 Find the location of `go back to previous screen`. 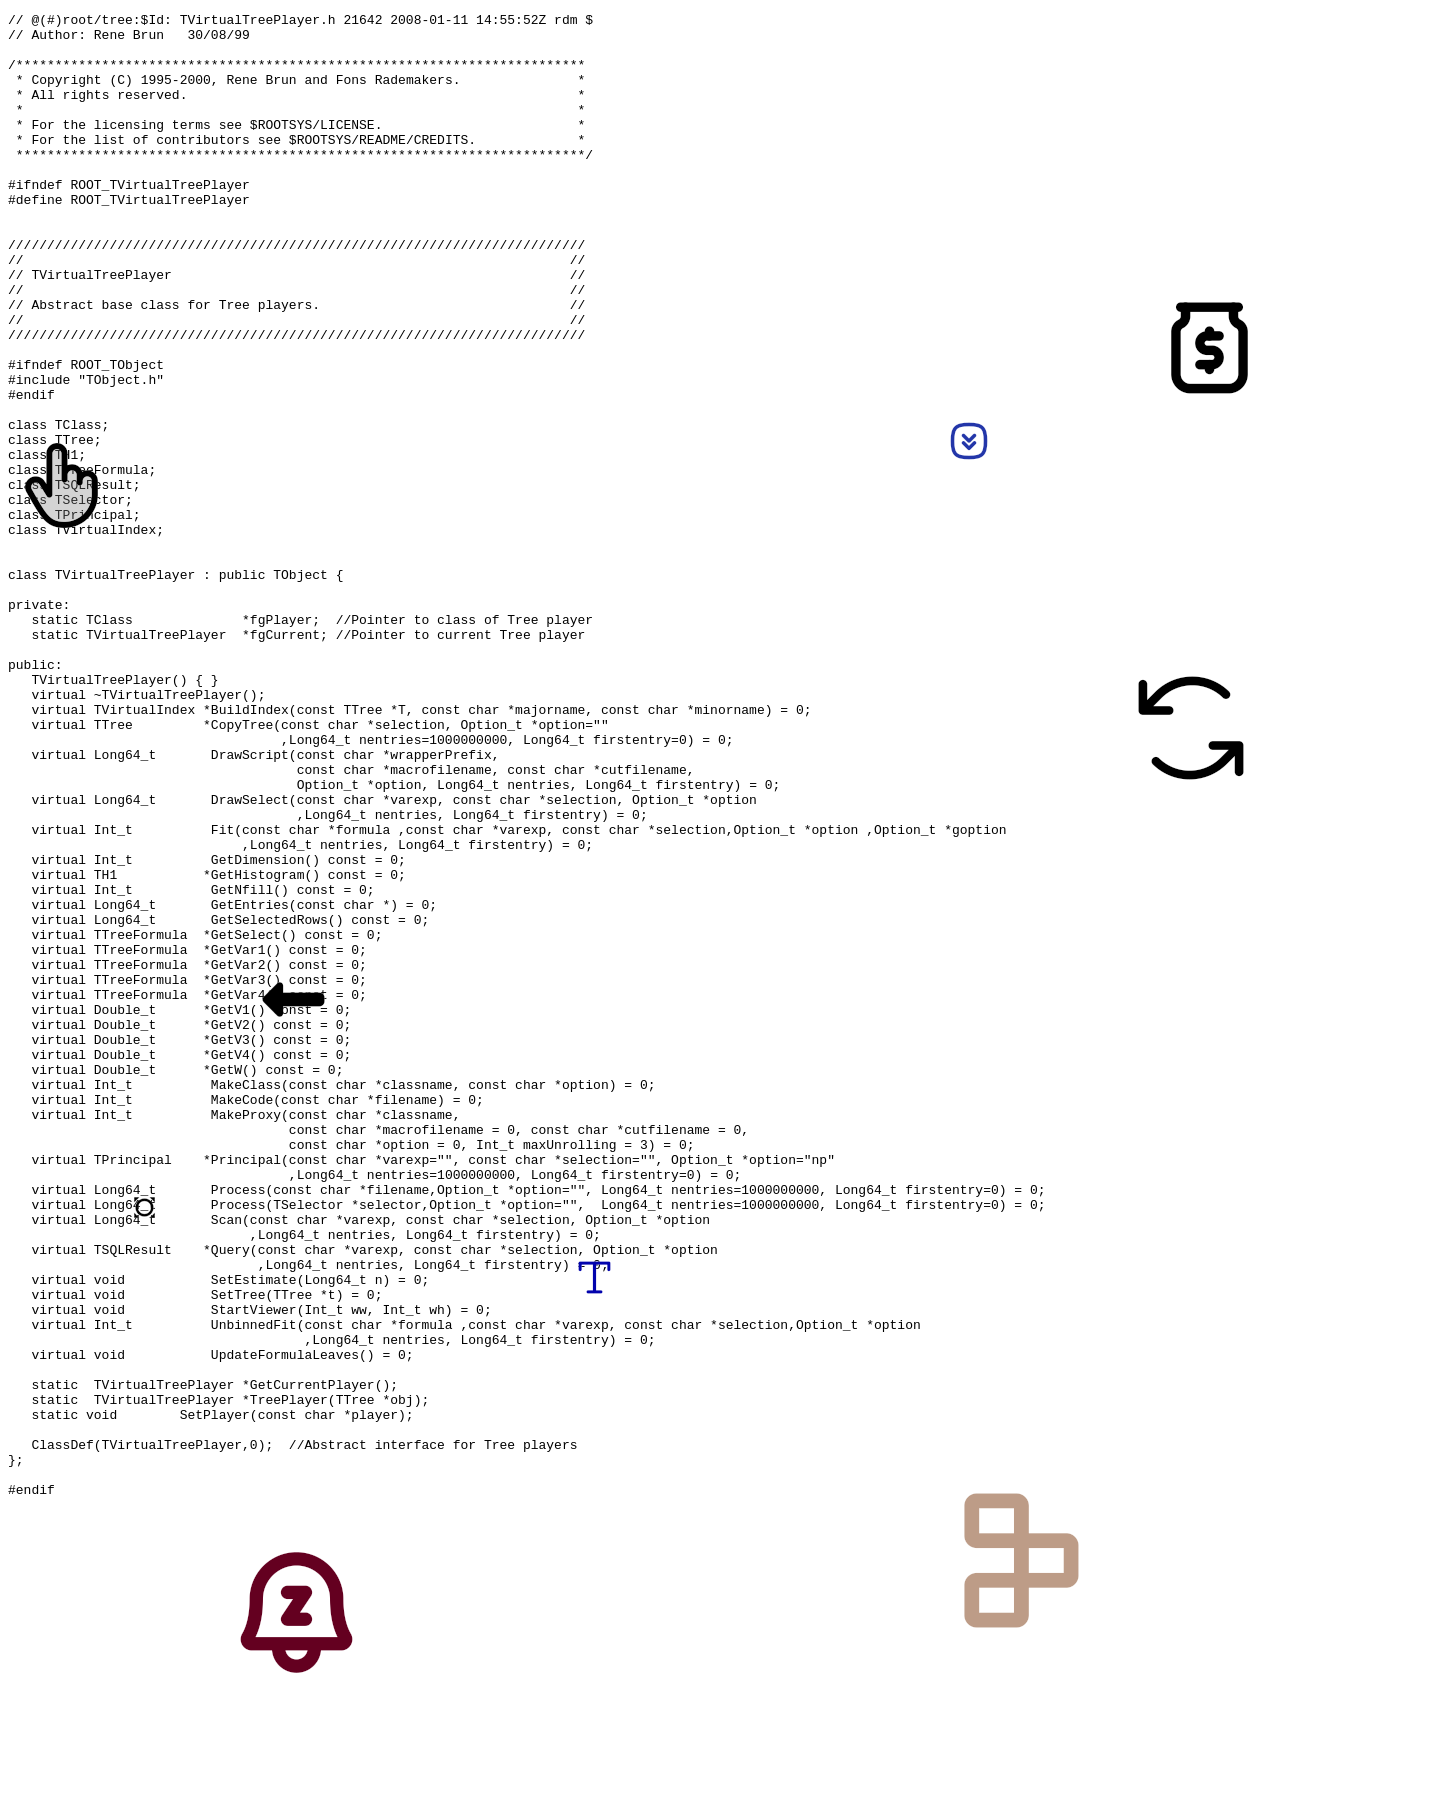

go back to previous screen is located at coordinates (293, 999).